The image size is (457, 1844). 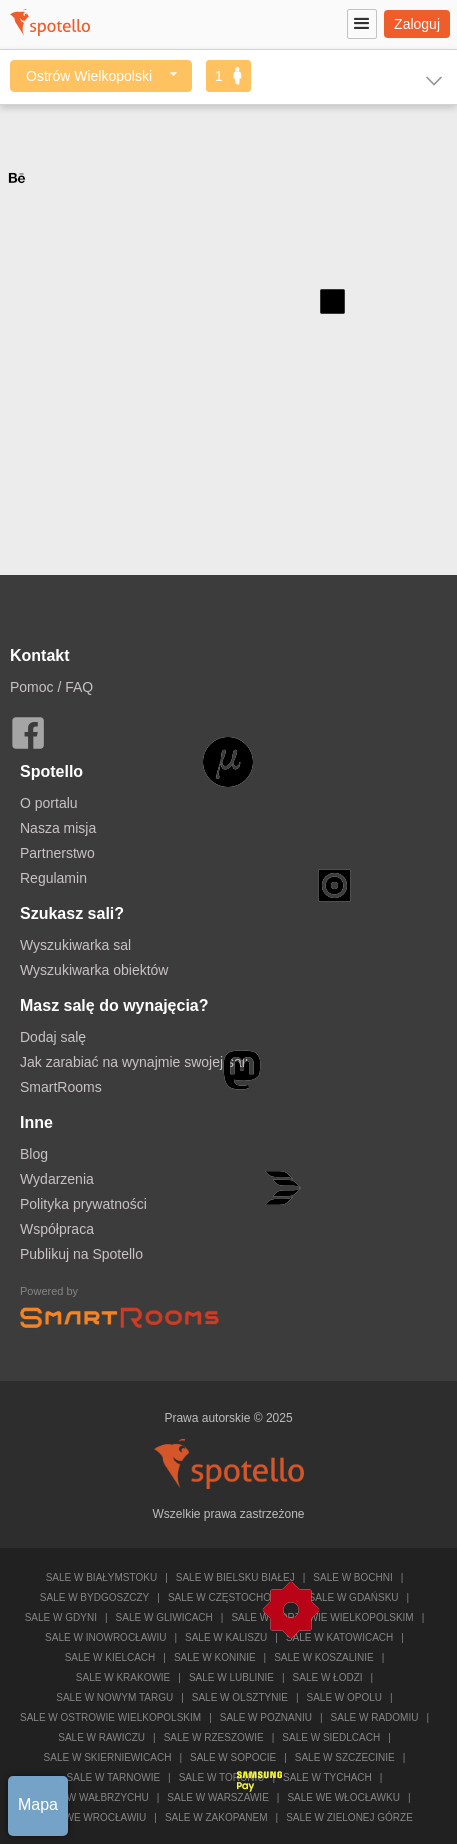 I want to click on bombardier company logo, so click(x=283, y=1188).